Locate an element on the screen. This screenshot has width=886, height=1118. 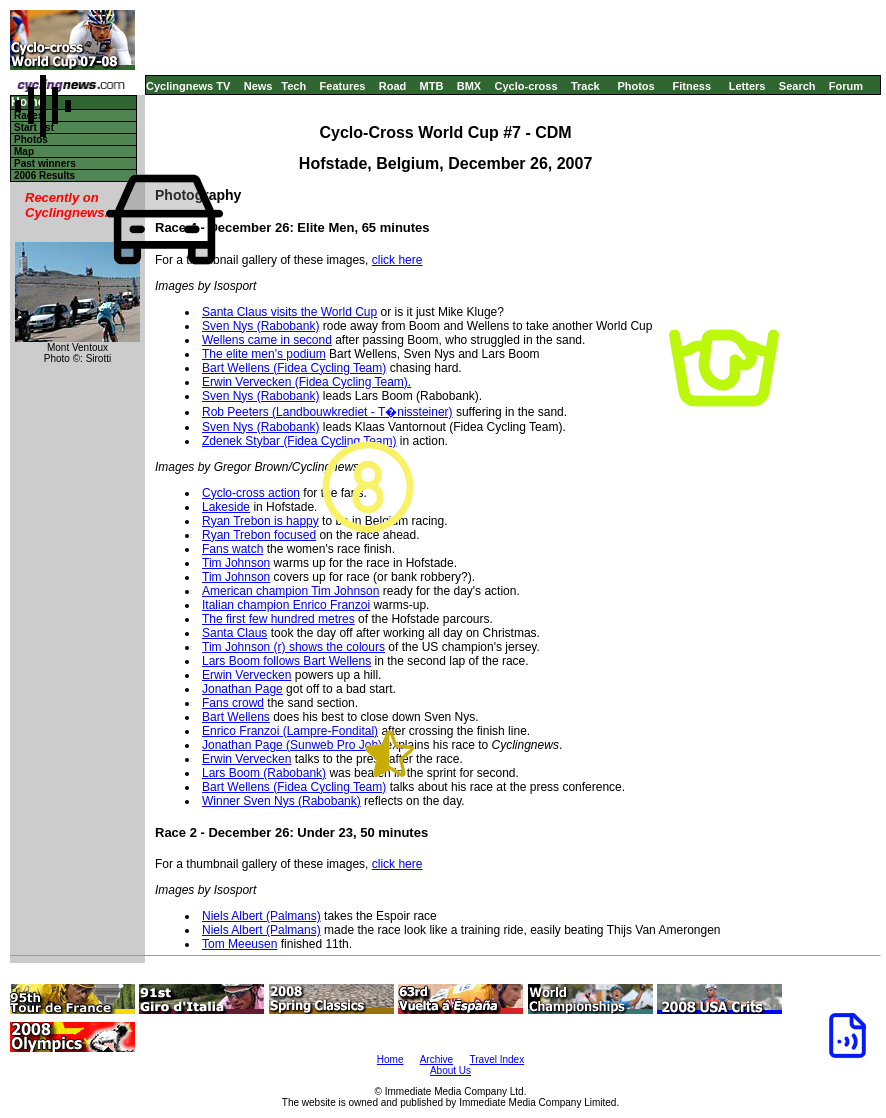
access vehicle or car-related features is located at coordinates (164, 221).